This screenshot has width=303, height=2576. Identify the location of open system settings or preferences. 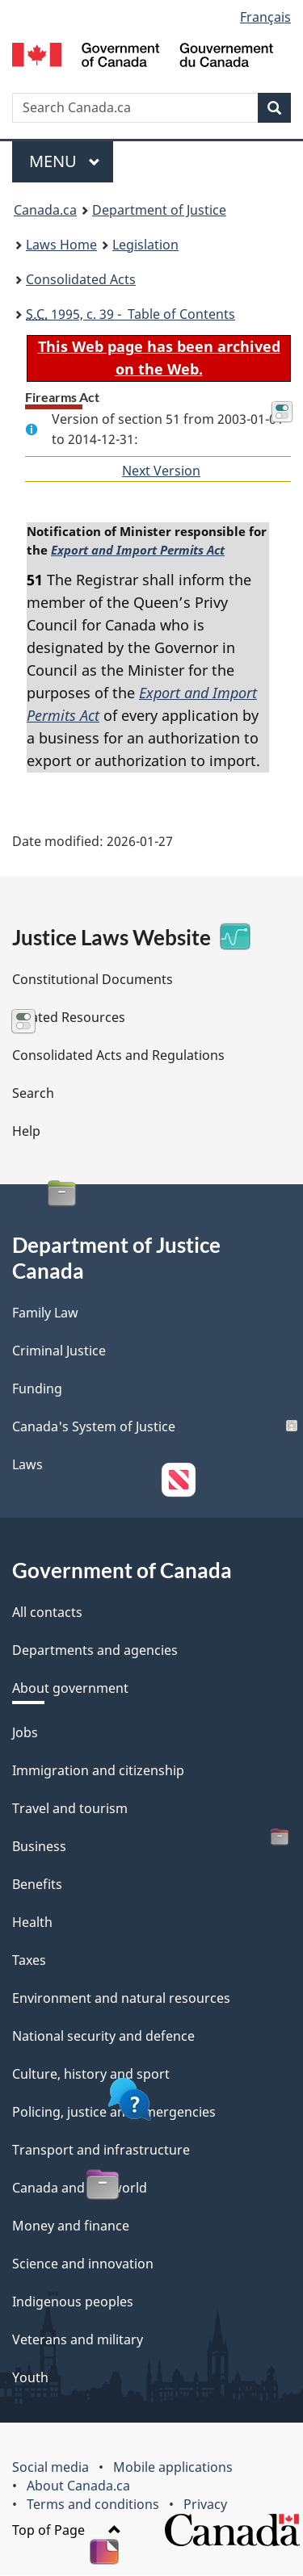
(23, 1021).